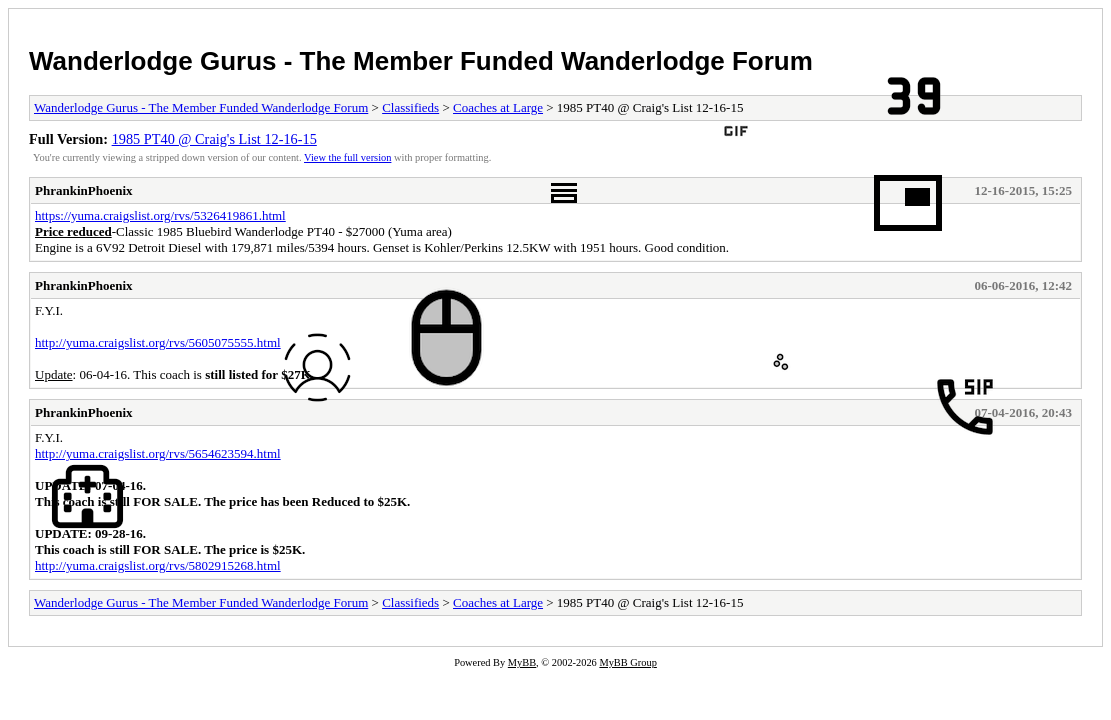  I want to click on view data as a scatter plot, so click(781, 362).